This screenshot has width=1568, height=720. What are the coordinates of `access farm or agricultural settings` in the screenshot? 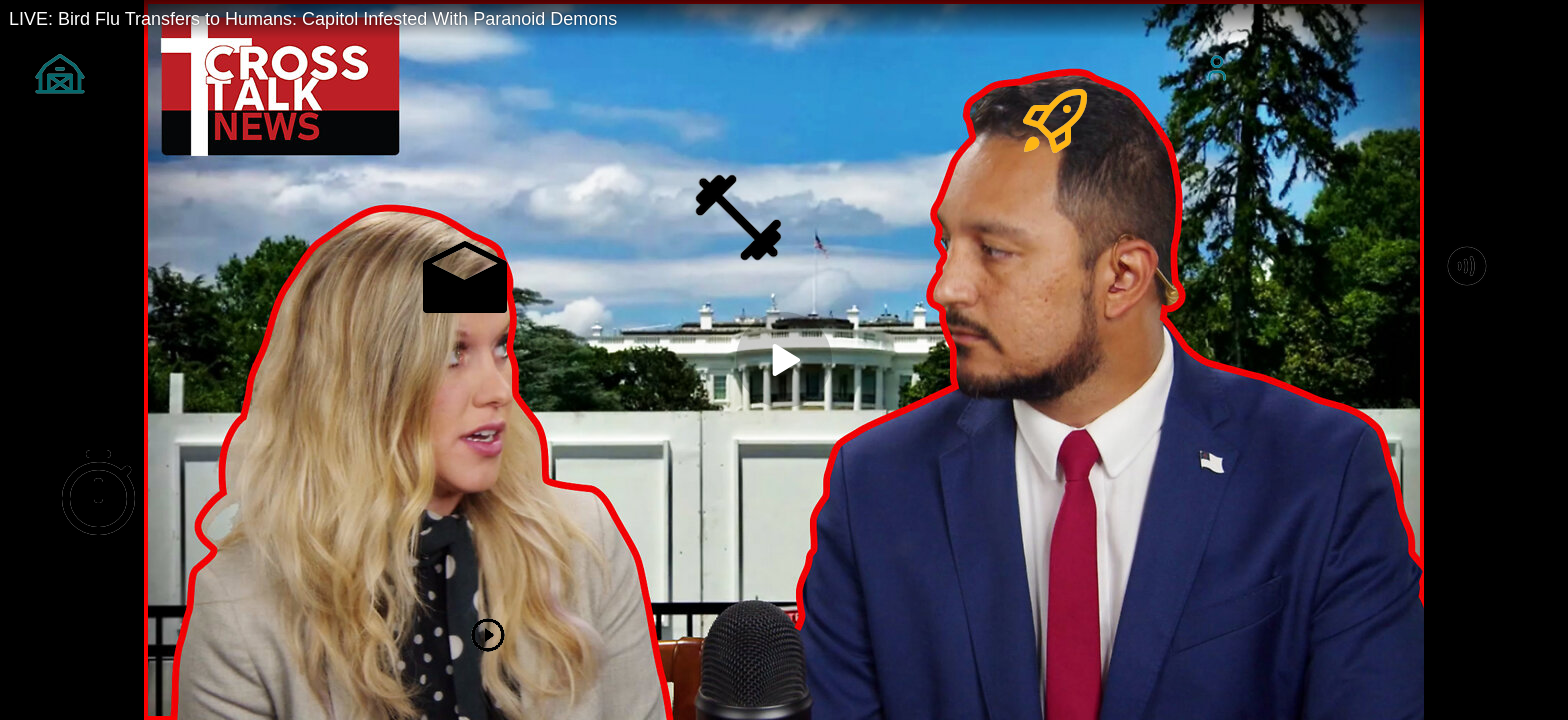 It's located at (60, 77).